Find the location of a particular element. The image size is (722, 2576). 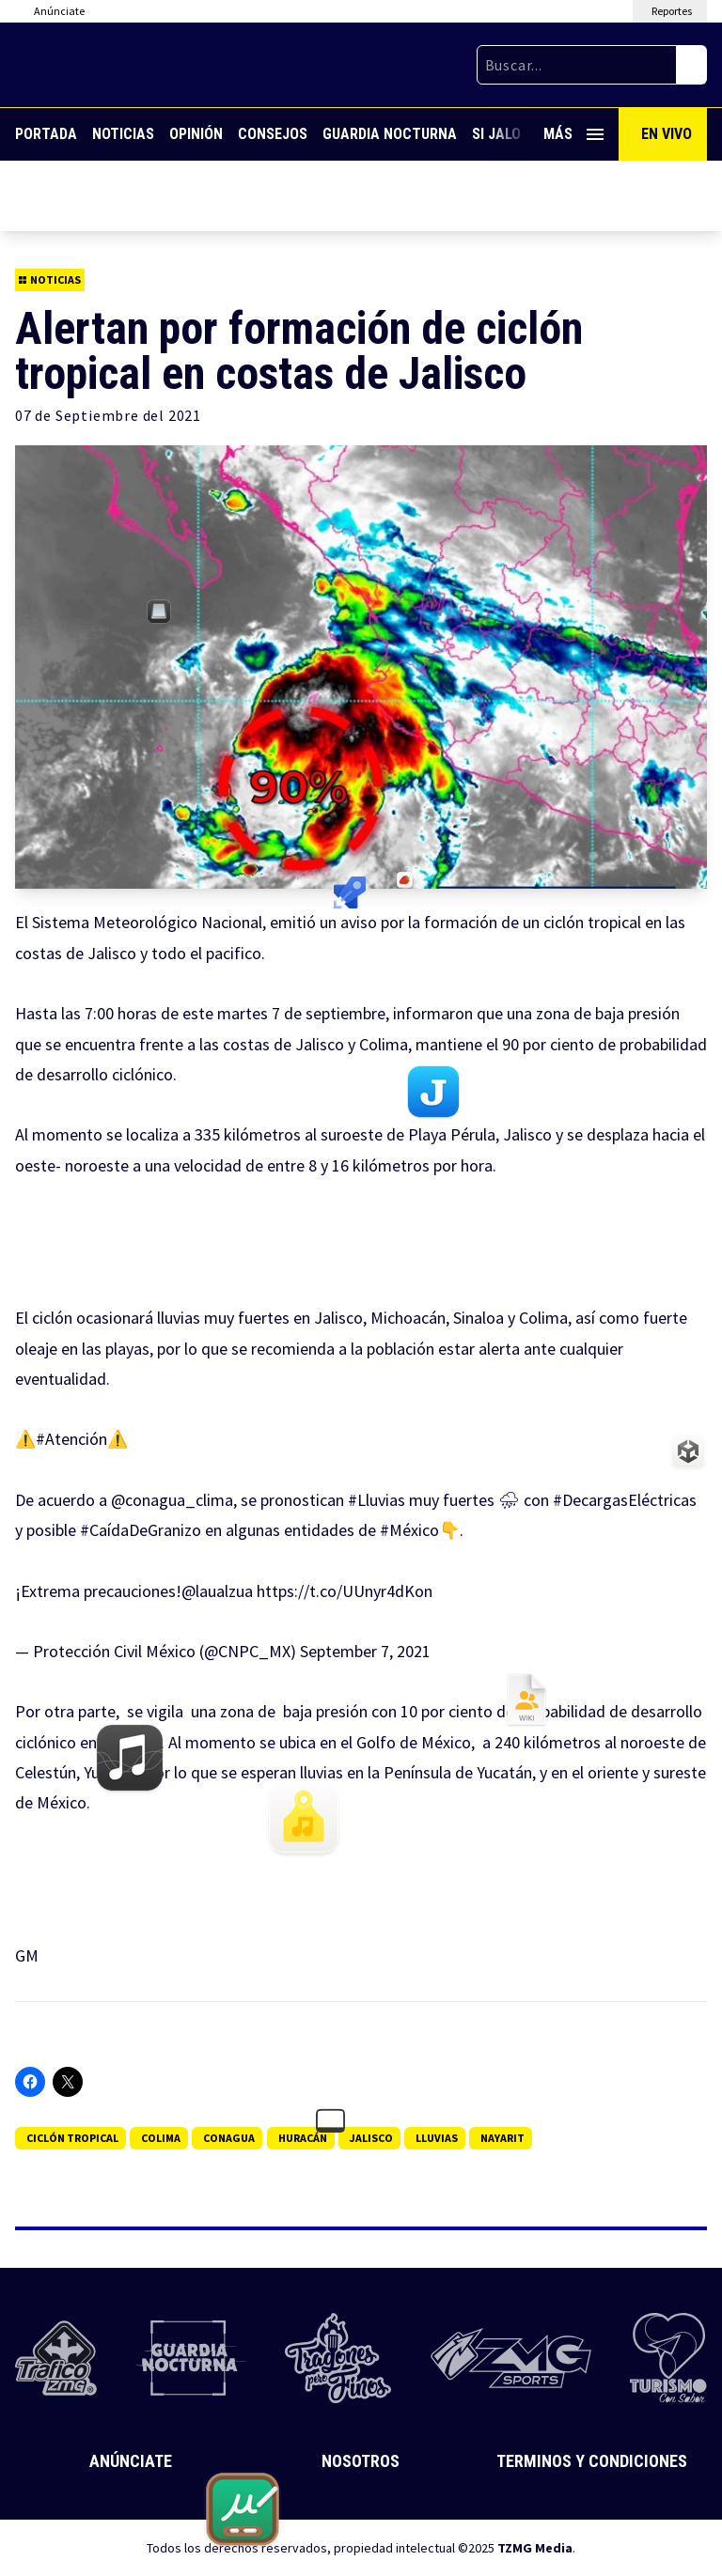

open strawberry music player is located at coordinates (404, 879).